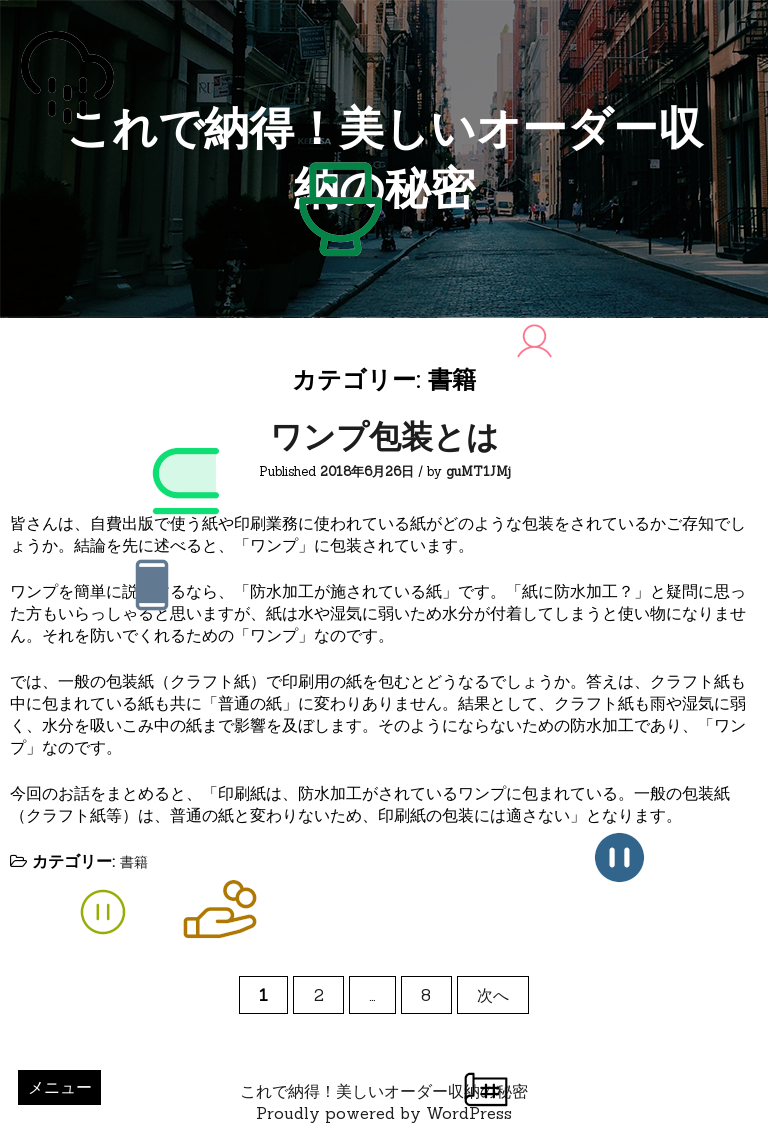  I want to click on view mobile device settings, so click(152, 585).